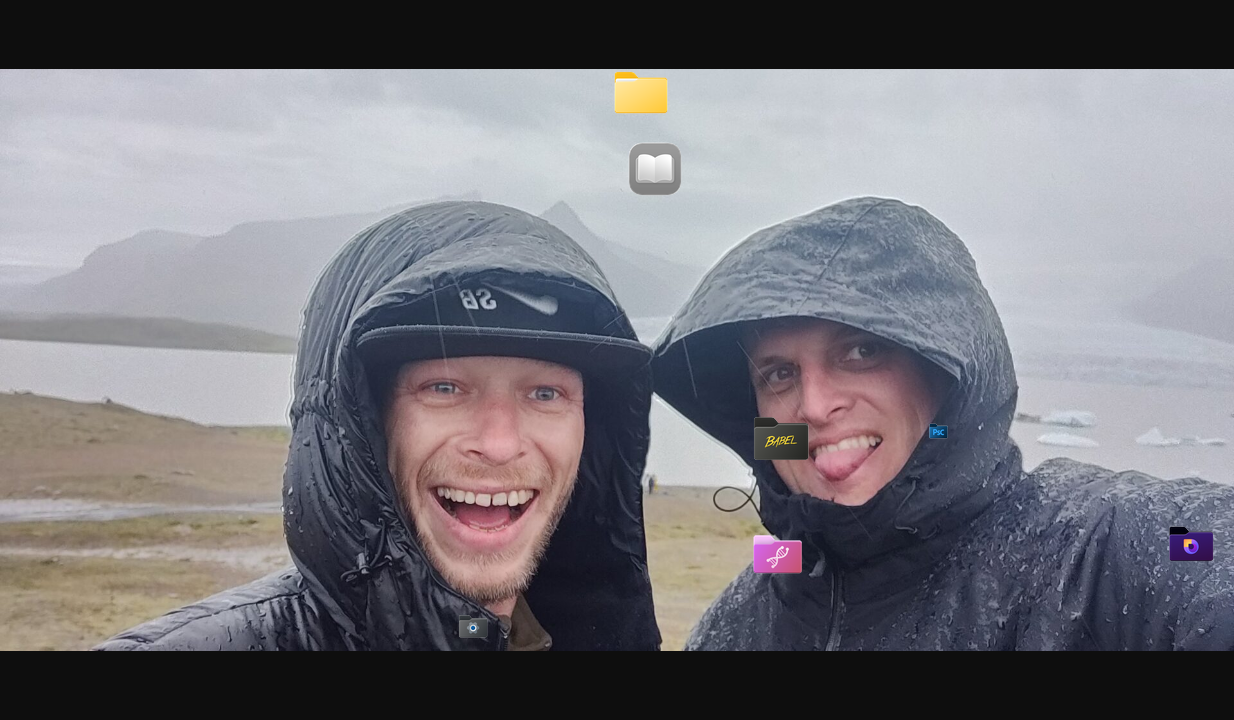 The height and width of the screenshot is (720, 1234). What do you see at coordinates (473, 627) in the screenshot?
I see `access folder settings or preferences` at bounding box center [473, 627].